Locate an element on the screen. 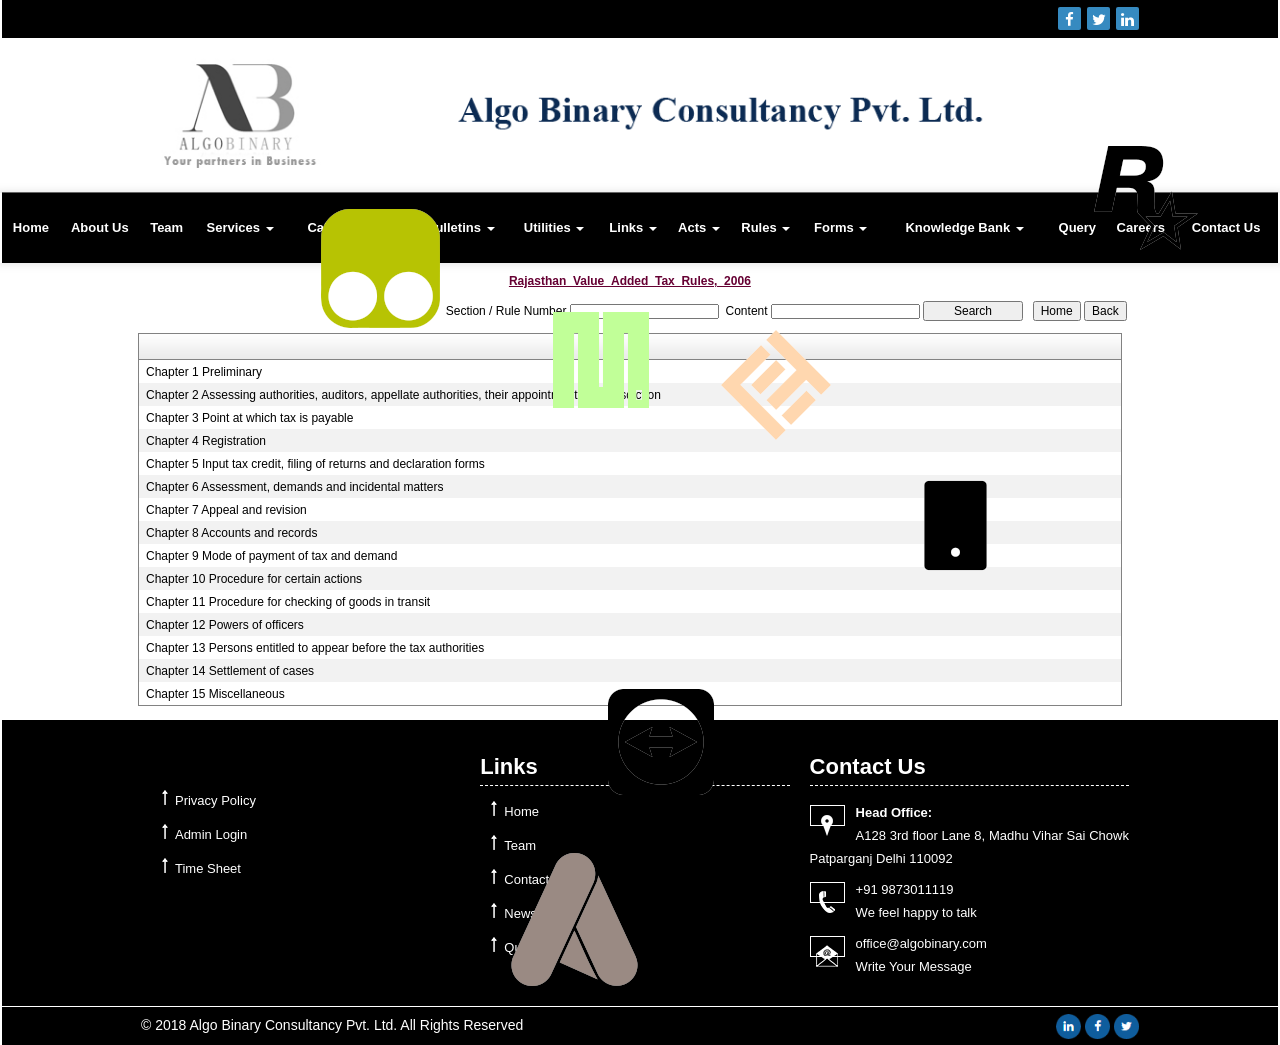 The width and height of the screenshot is (1280, 1045). litiengine game engine logo is located at coordinates (776, 385).